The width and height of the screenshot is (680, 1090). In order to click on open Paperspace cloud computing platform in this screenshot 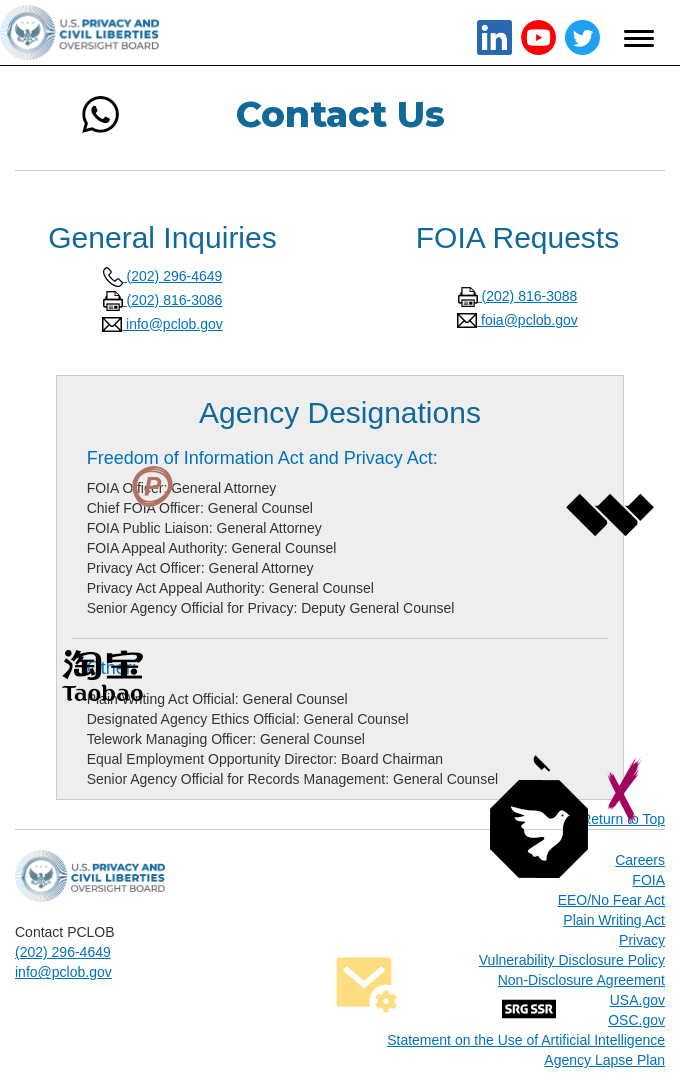, I will do `click(152, 486)`.